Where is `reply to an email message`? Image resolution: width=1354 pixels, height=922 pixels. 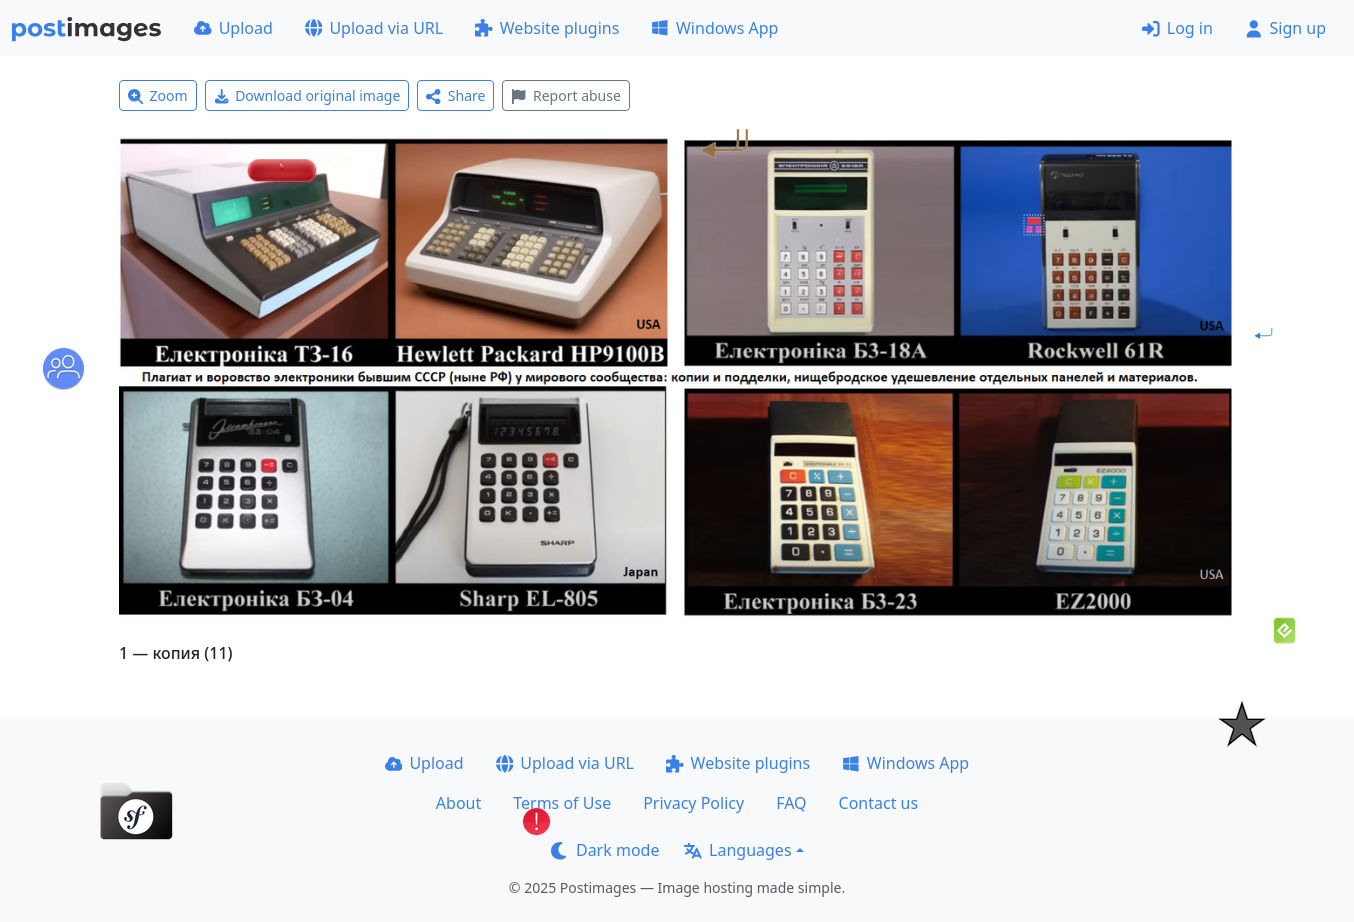 reply to an email message is located at coordinates (1263, 332).